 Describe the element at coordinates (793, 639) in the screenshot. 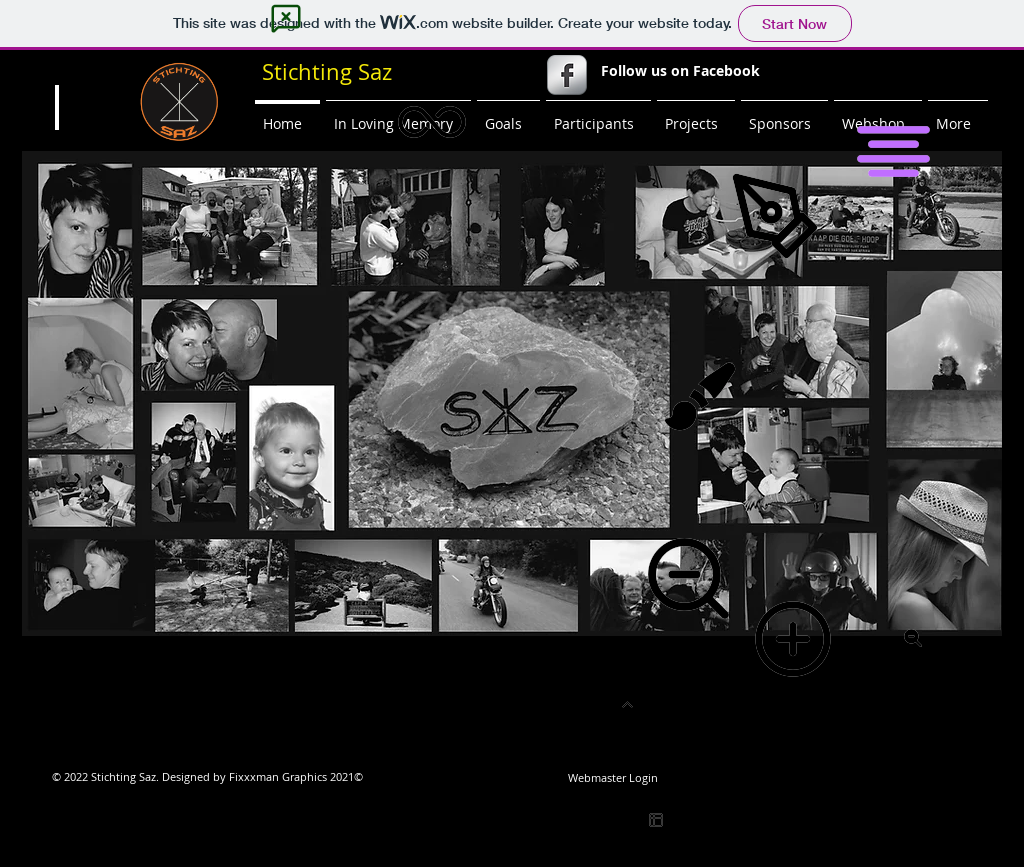

I see `add a new item` at that location.